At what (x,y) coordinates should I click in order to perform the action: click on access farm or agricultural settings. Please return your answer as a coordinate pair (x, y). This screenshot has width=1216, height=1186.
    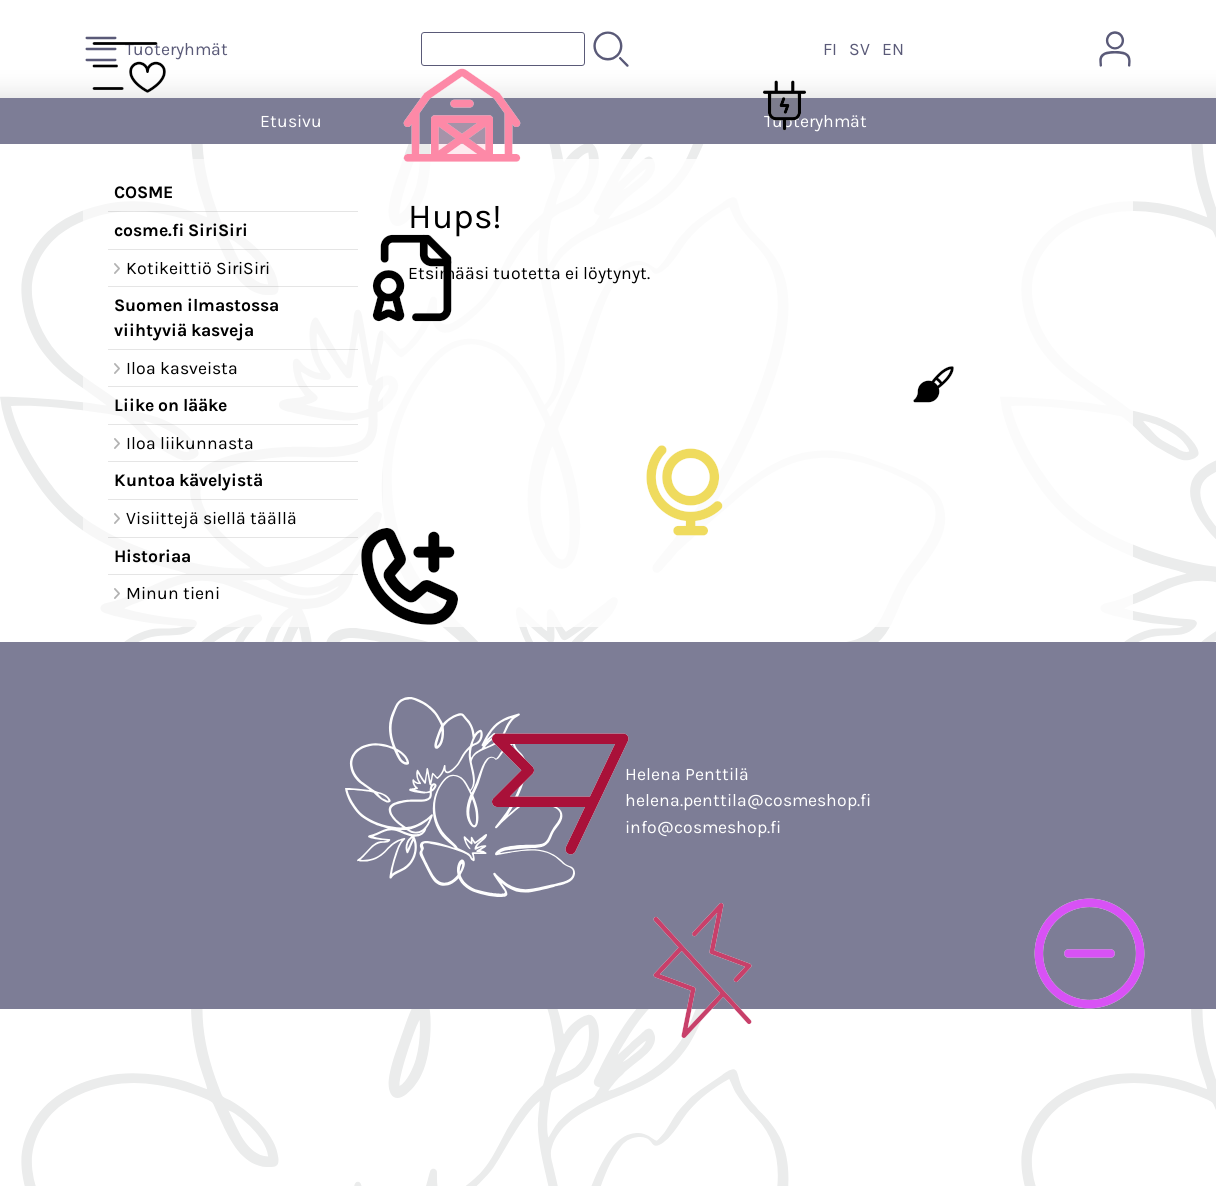
    Looking at the image, I should click on (462, 123).